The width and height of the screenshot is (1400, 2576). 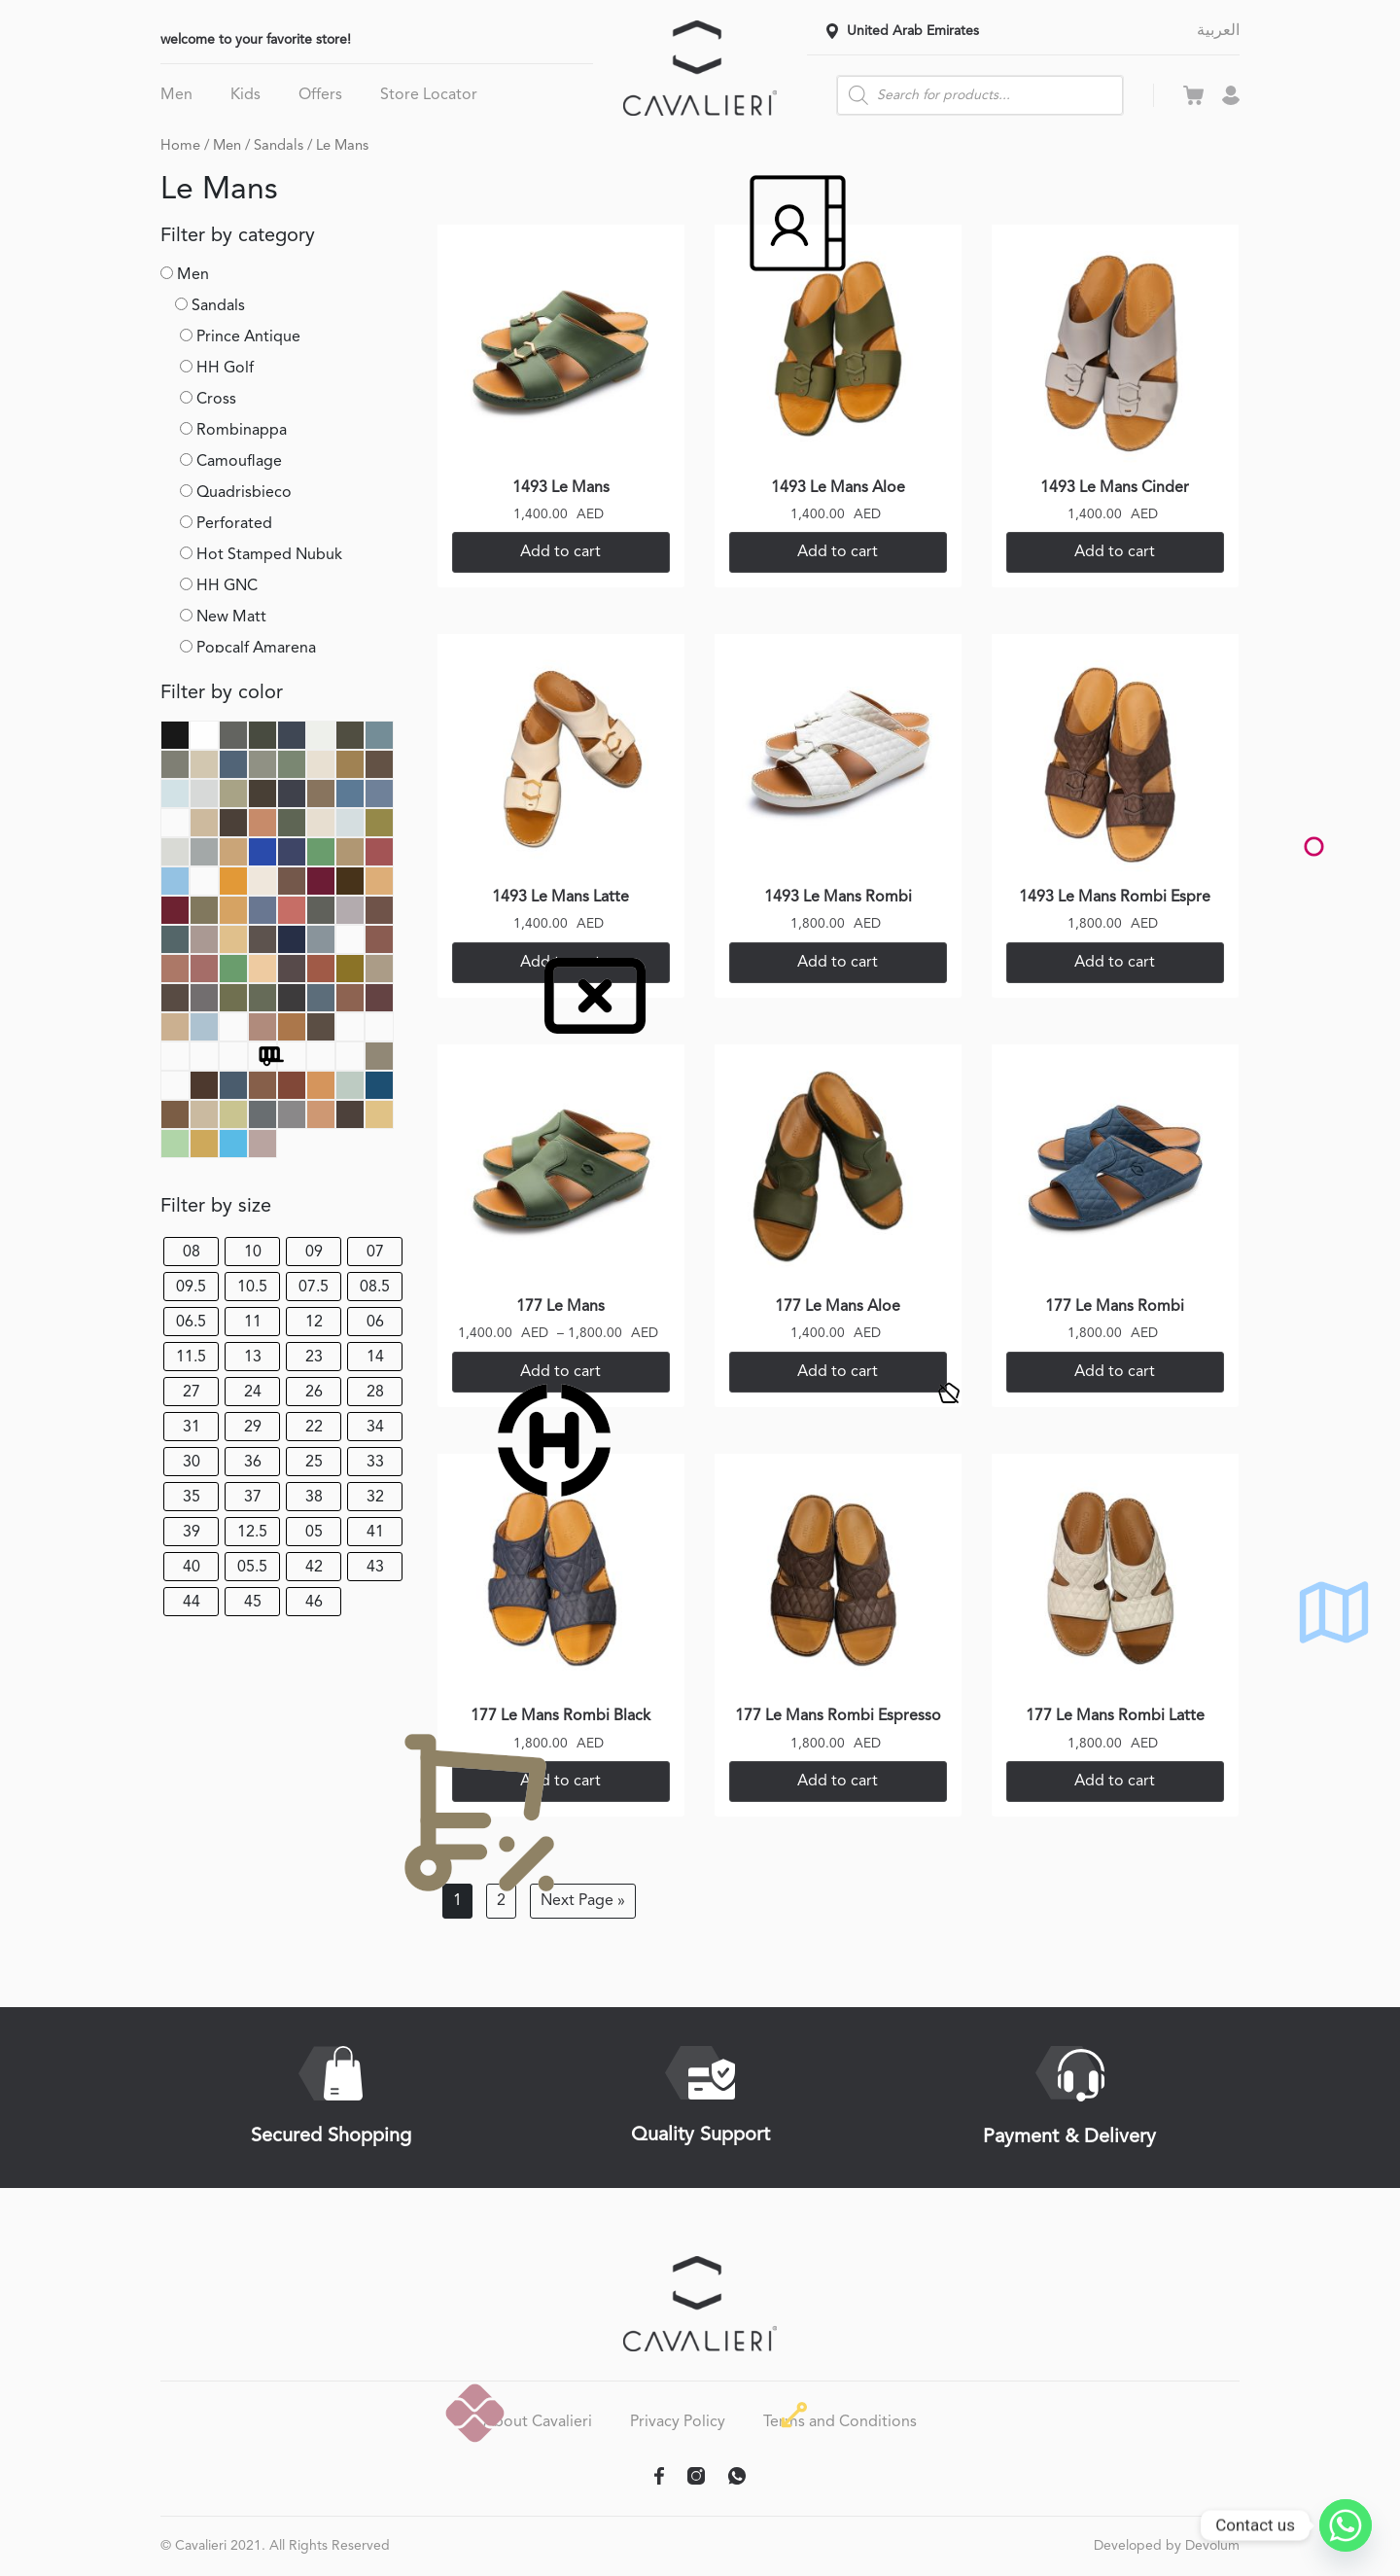 What do you see at coordinates (1313, 846) in the screenshot?
I see `represents an empty or unselected state` at bounding box center [1313, 846].